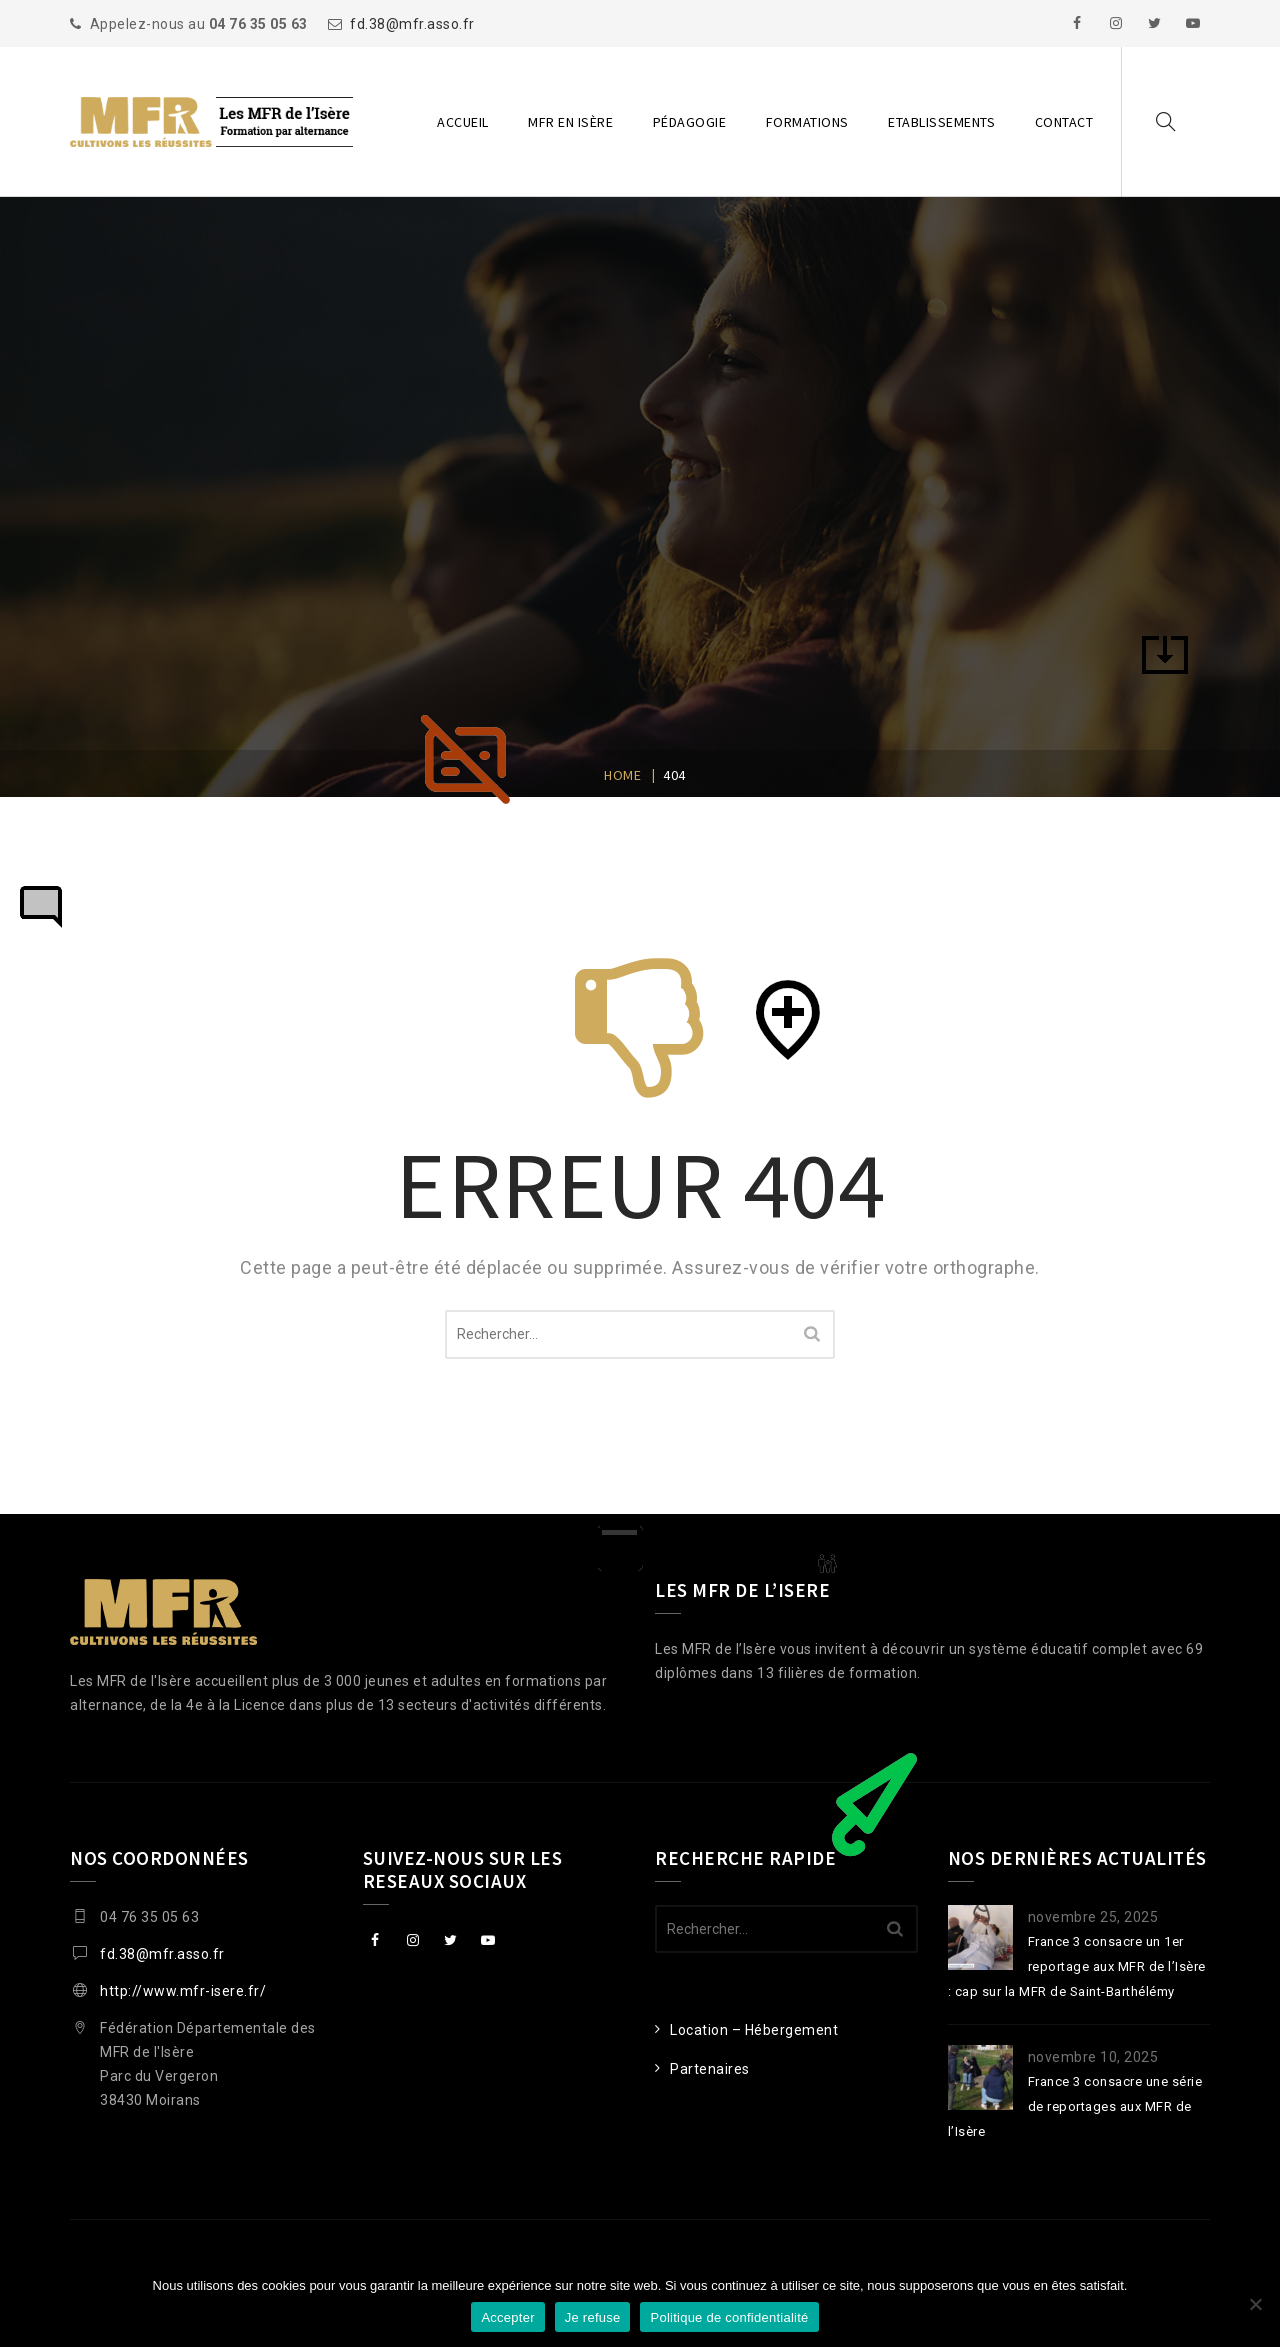 Image resolution: width=1280 pixels, height=2347 pixels. I want to click on open comments or discussion, so click(41, 907).